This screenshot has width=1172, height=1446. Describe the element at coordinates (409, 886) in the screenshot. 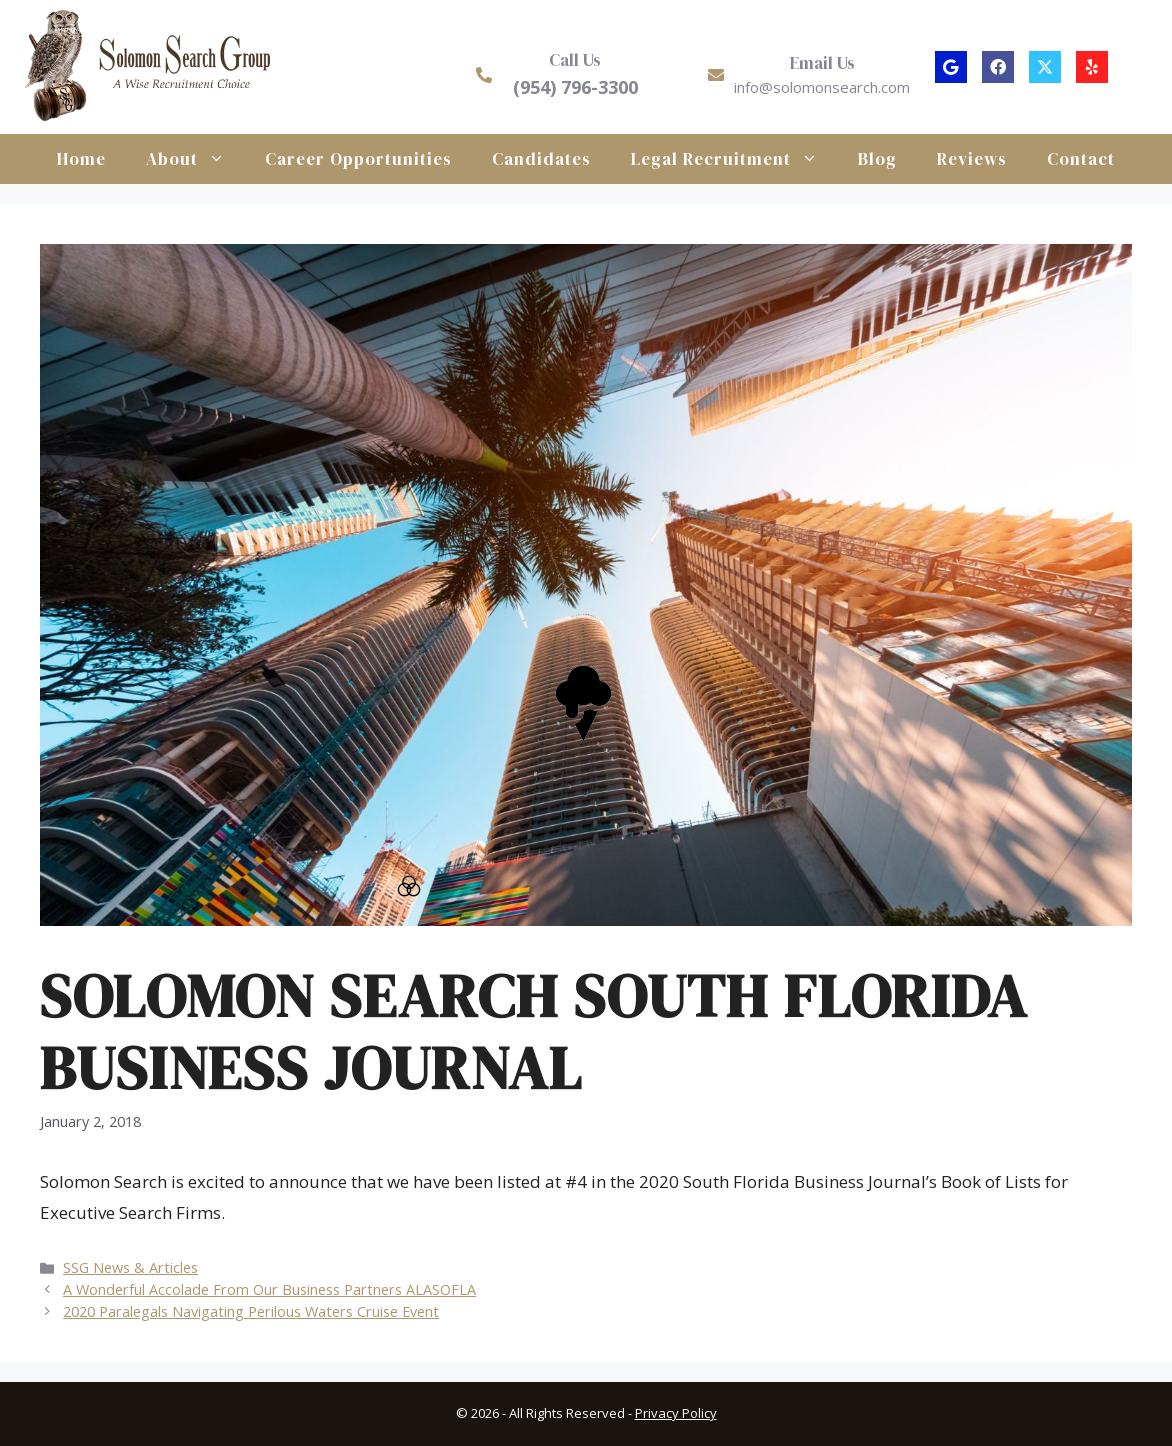

I see `adjust color filter settings` at that location.